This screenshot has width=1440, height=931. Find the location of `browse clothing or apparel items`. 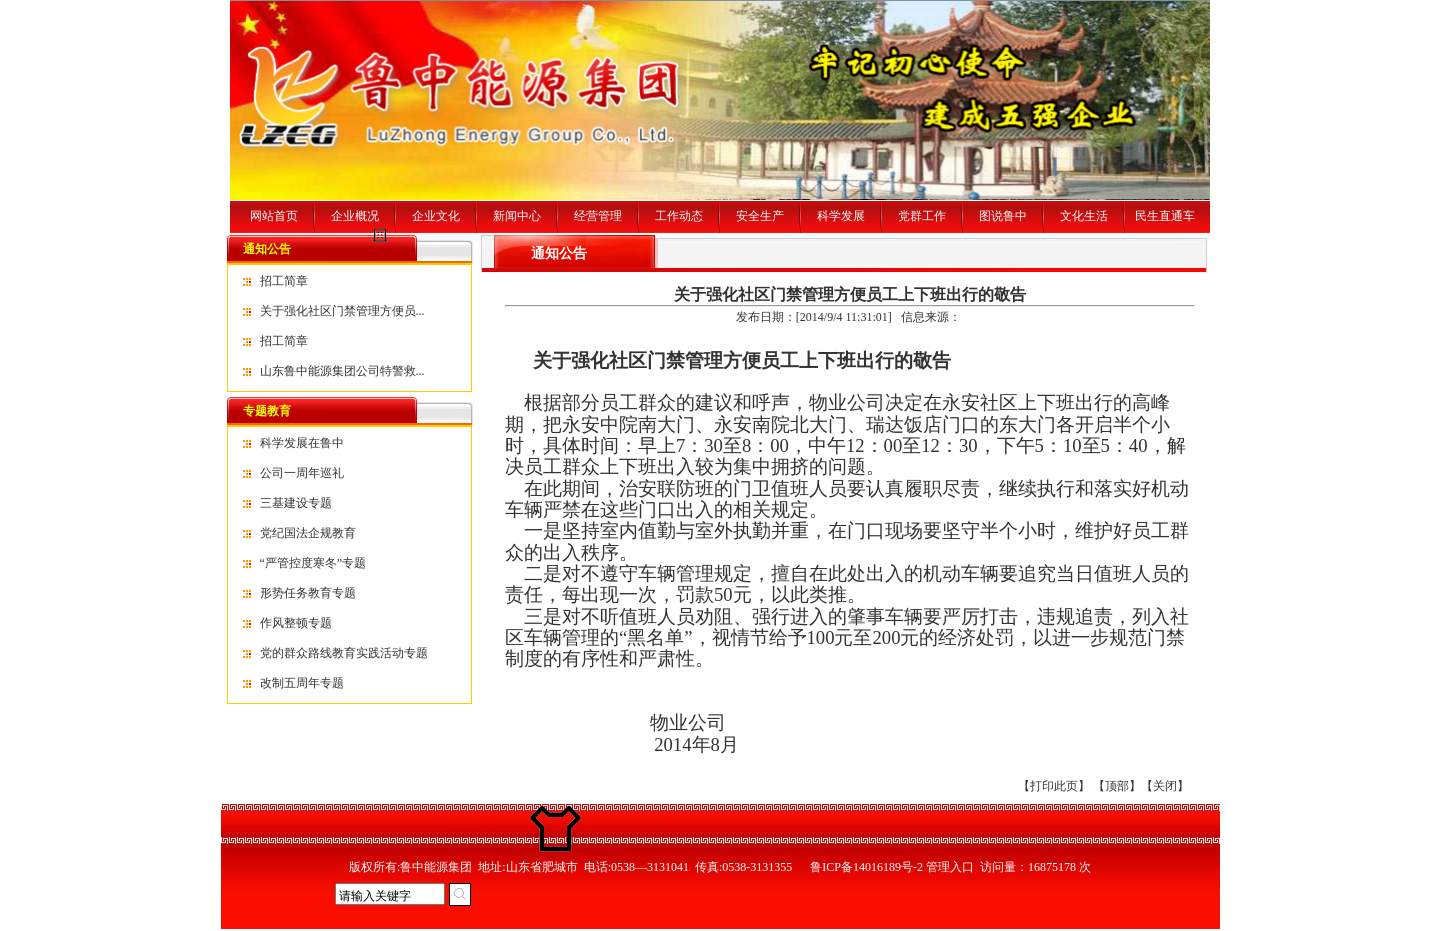

browse clothing or apparel items is located at coordinates (555, 828).